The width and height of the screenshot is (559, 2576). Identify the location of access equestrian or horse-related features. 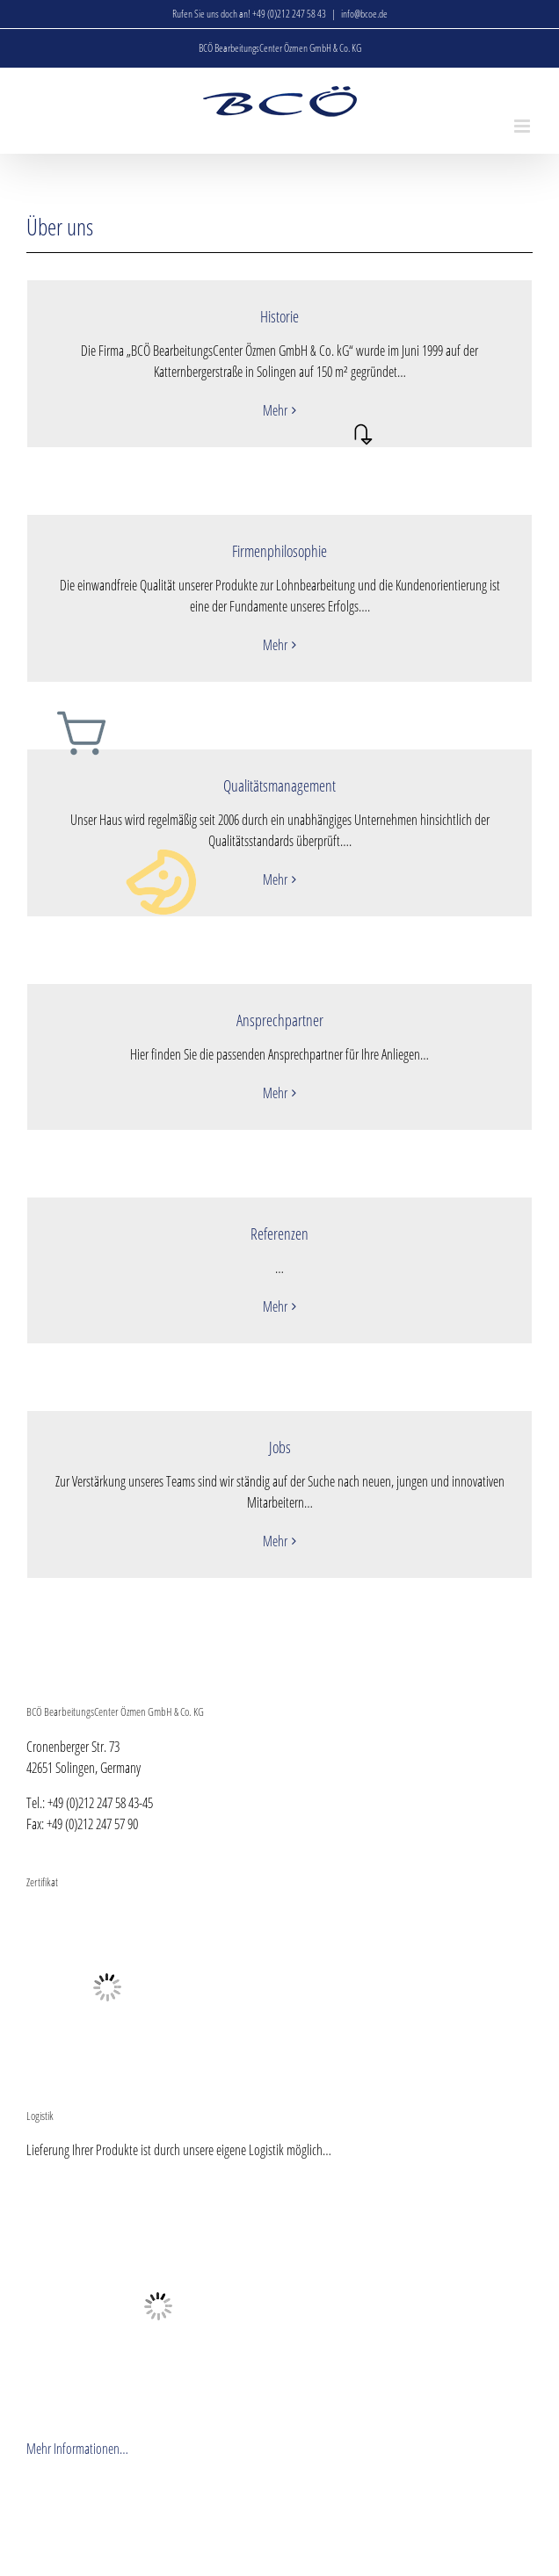
(163, 882).